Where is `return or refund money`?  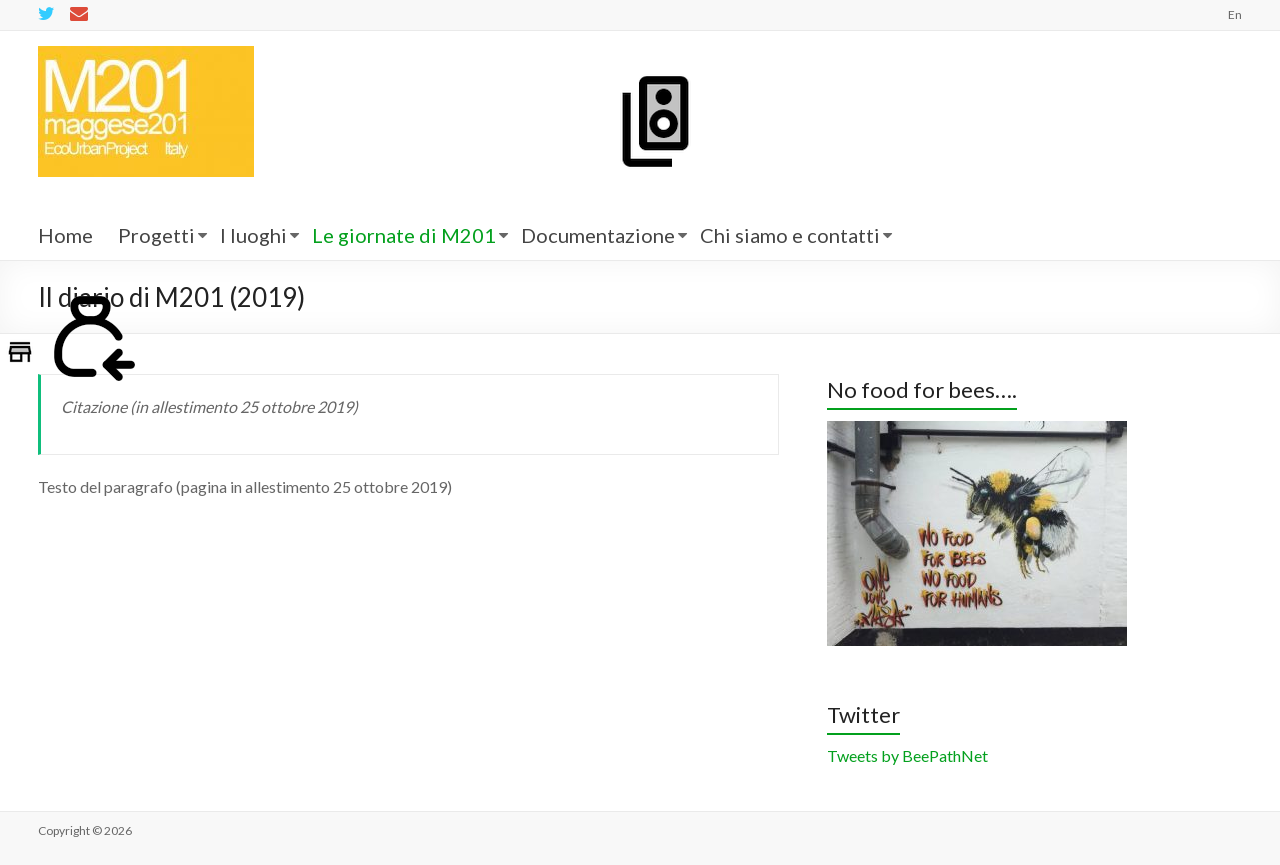 return or refund money is located at coordinates (90, 336).